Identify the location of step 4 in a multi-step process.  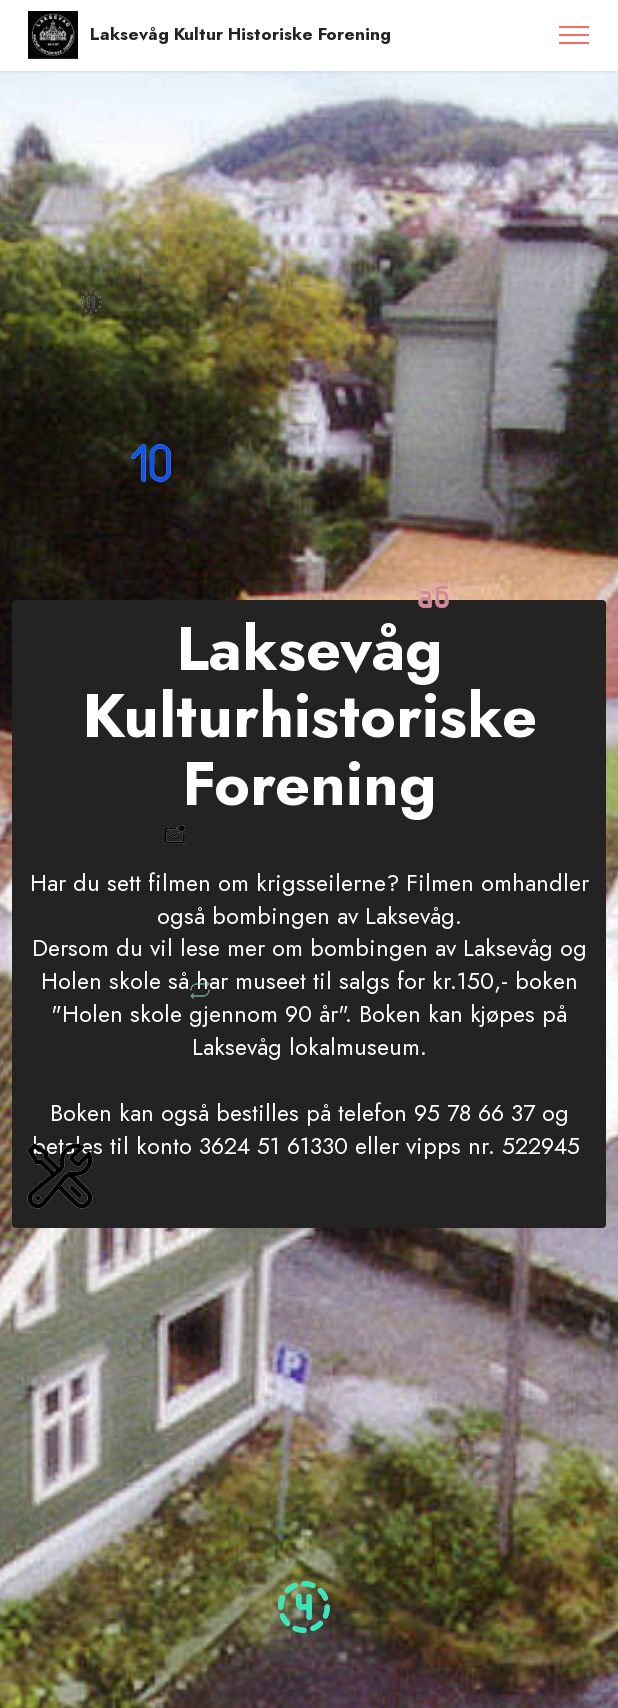
(304, 1607).